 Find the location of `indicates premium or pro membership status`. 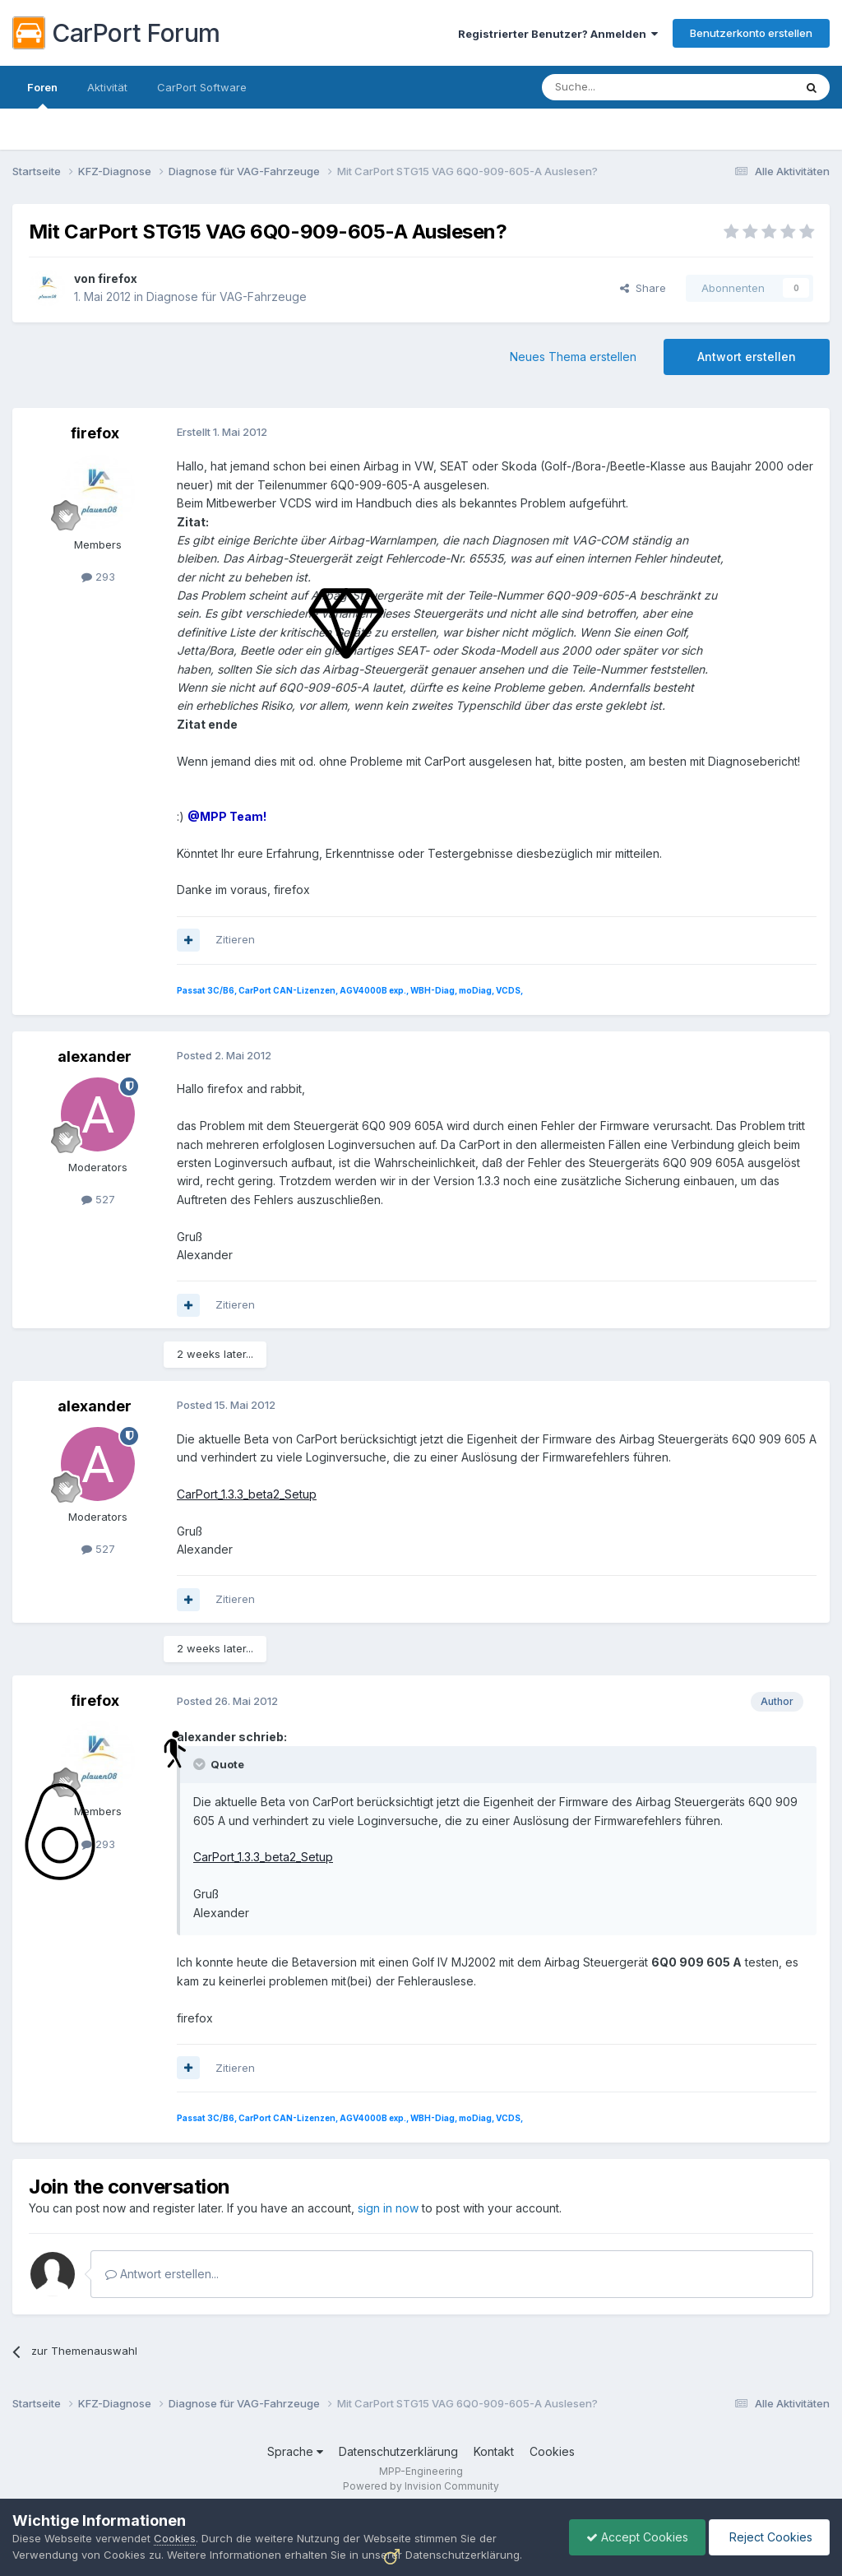

indicates premium or pro membership status is located at coordinates (346, 623).